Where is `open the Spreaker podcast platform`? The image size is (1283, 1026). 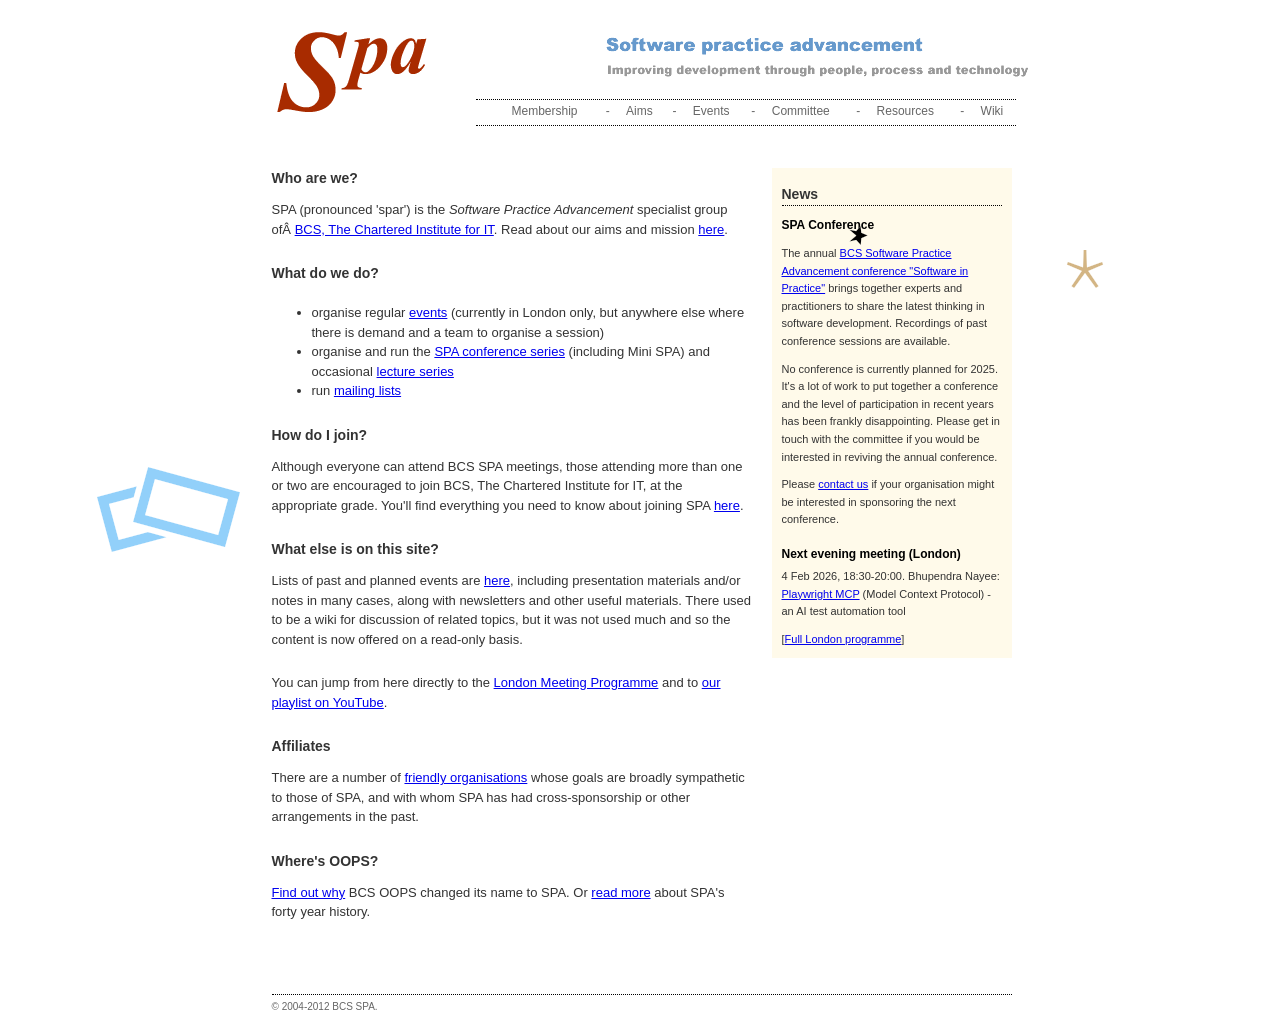 open the Spreaker podcast platform is located at coordinates (858, 235).